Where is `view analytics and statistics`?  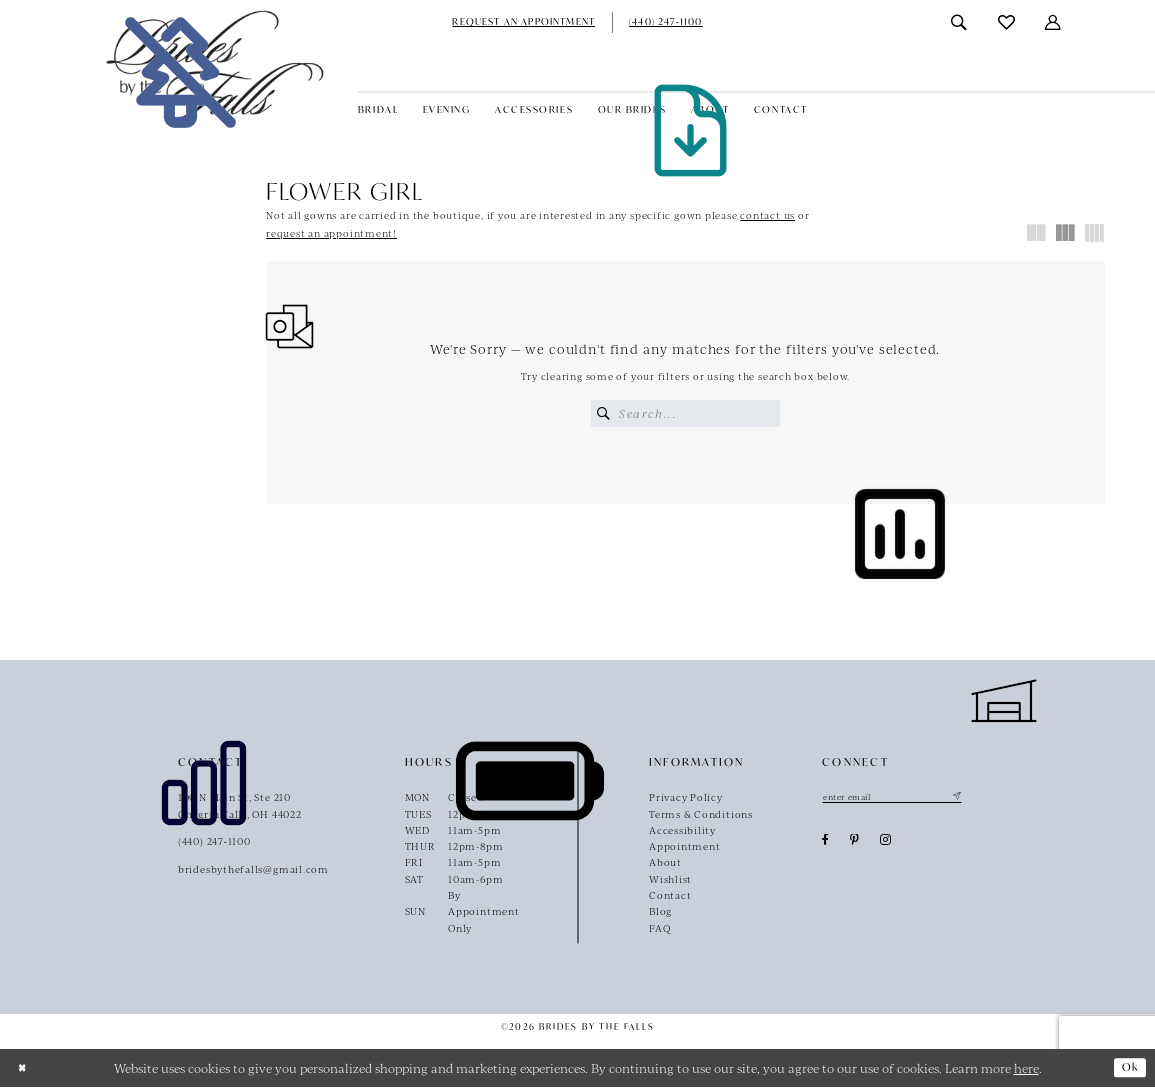
view analytics and statistics is located at coordinates (204, 783).